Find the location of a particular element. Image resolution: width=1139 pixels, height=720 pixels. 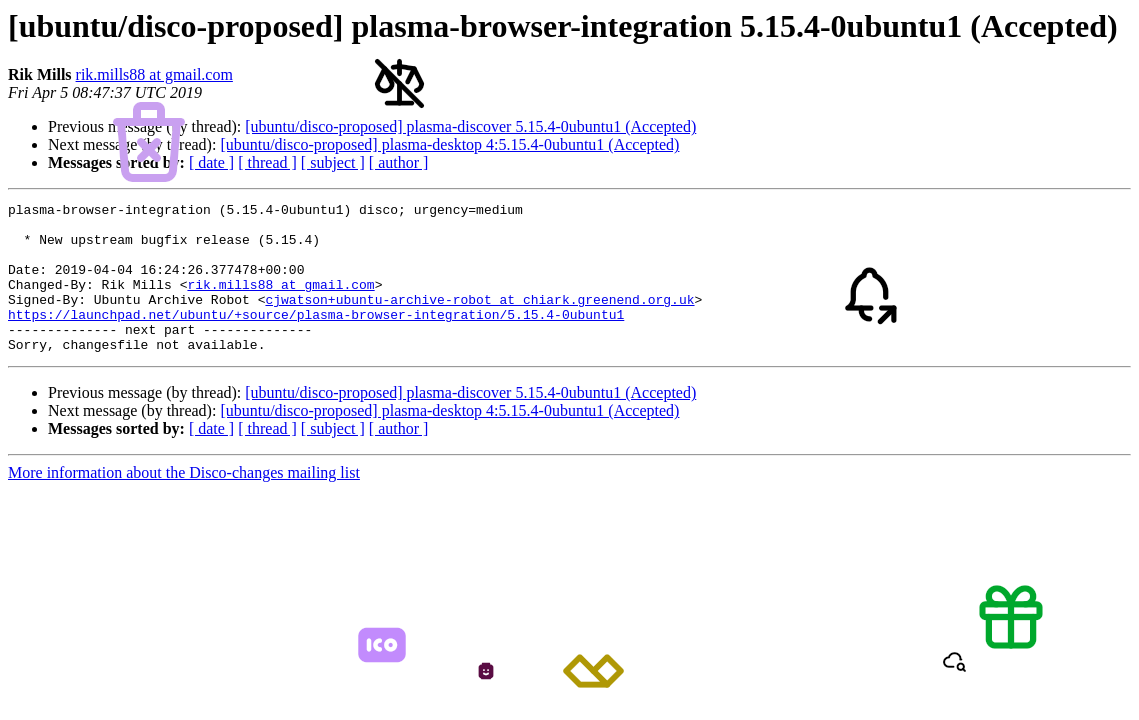

disable weight or measurement tracking is located at coordinates (399, 83).